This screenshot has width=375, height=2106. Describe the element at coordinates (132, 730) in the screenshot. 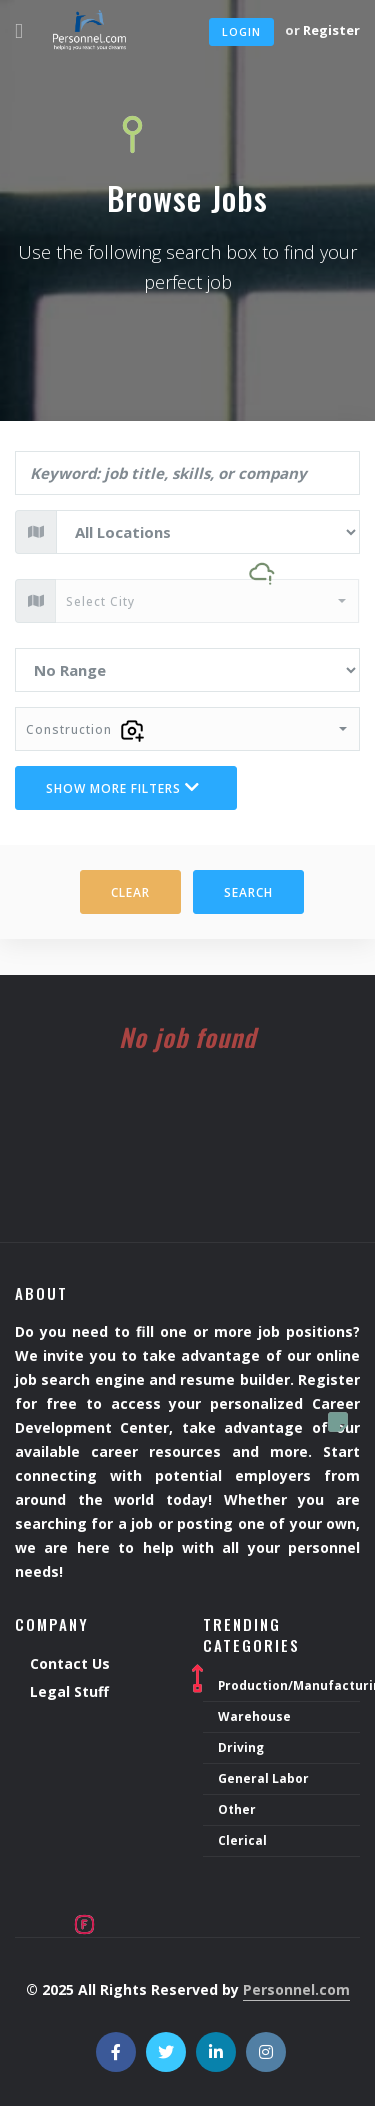

I see `add a new photo` at that location.